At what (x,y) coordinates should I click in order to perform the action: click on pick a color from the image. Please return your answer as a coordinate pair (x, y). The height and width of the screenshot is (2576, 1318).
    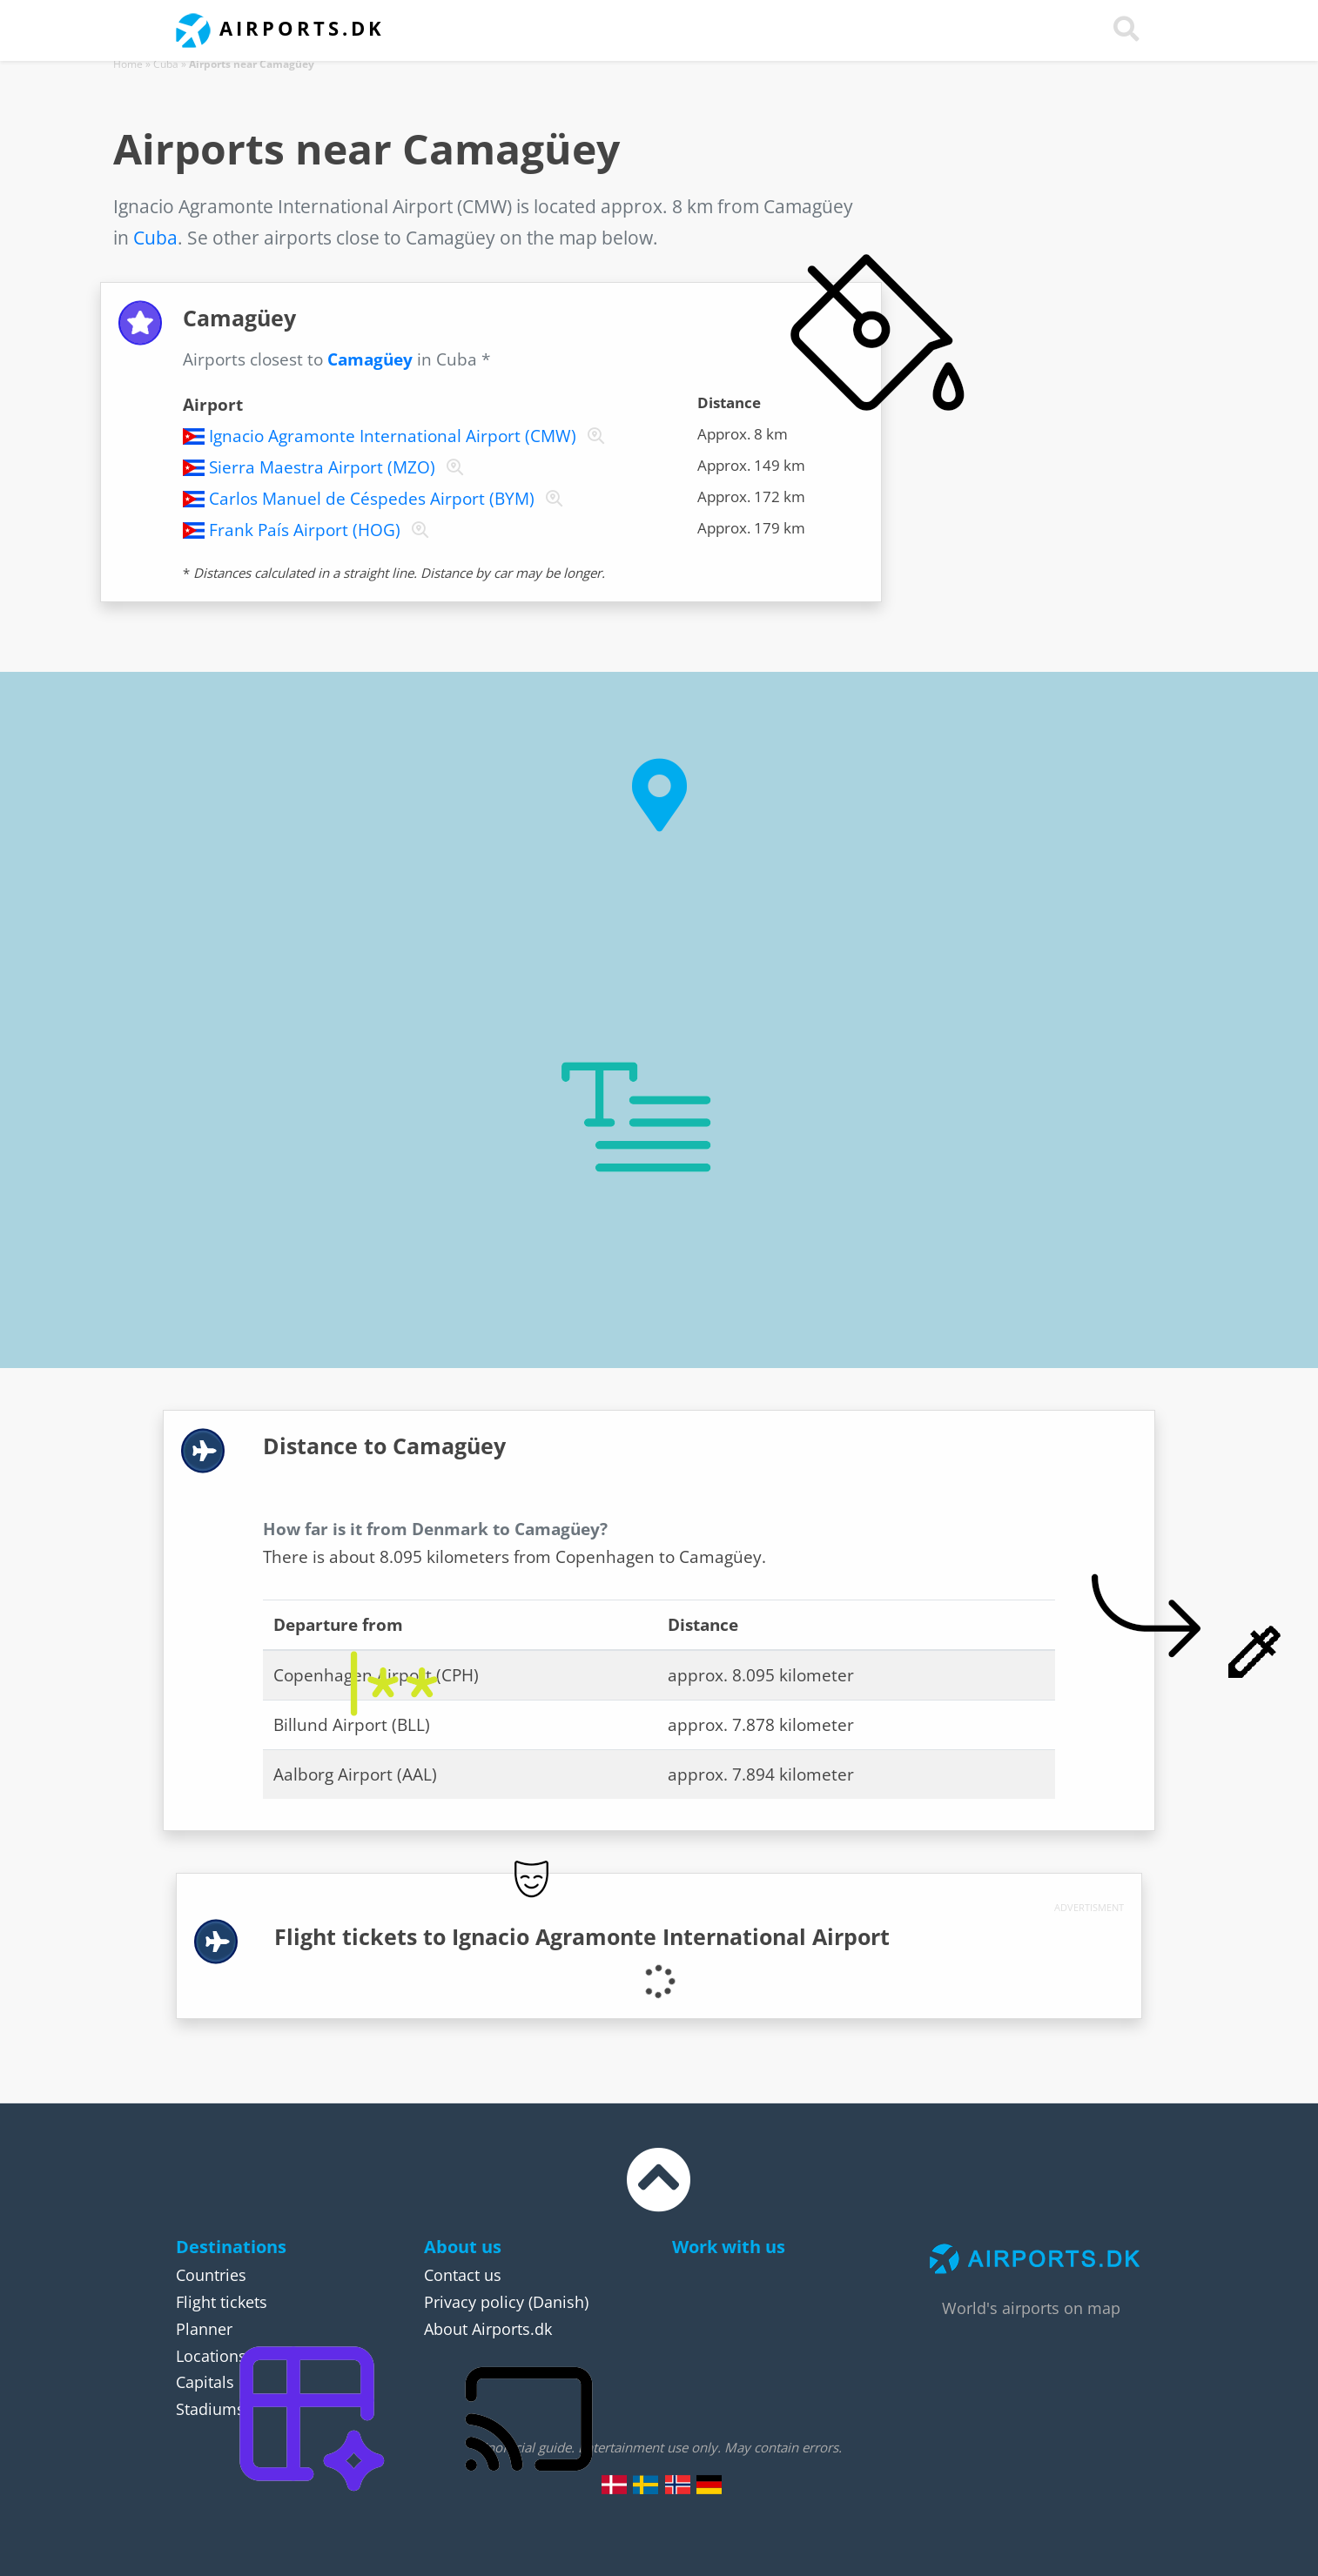
    Looking at the image, I should click on (1254, 1652).